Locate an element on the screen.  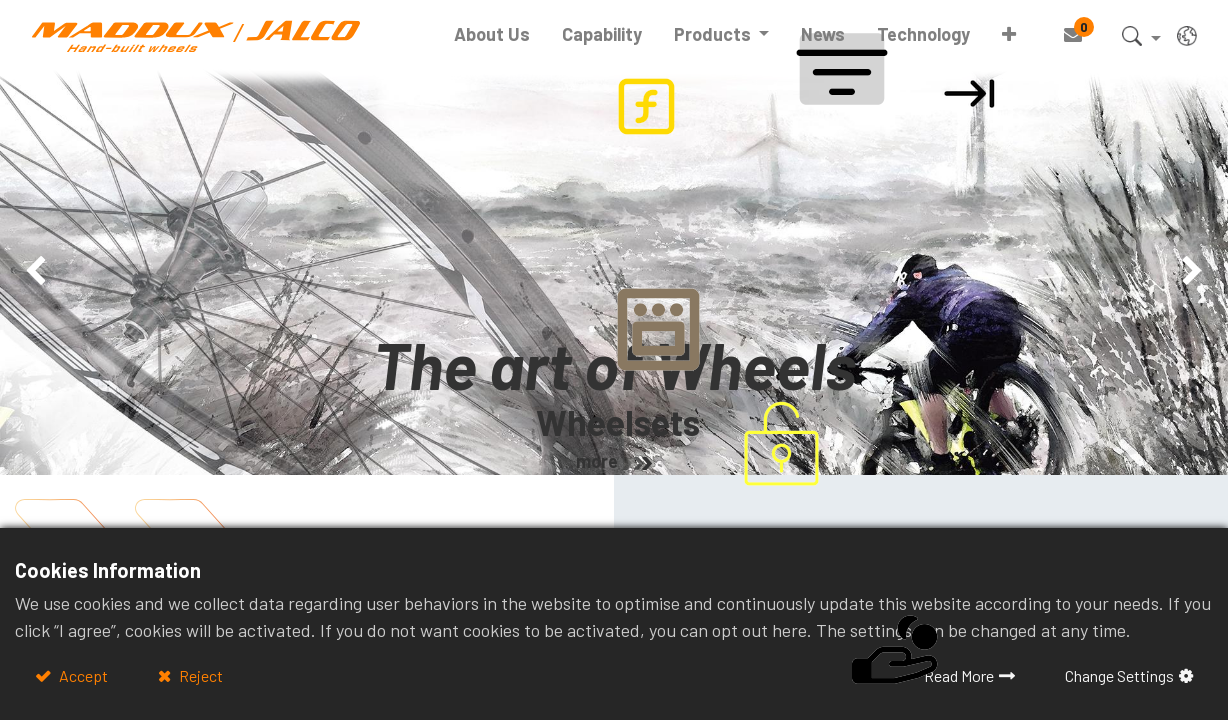
make a payment or donation is located at coordinates (897, 652).